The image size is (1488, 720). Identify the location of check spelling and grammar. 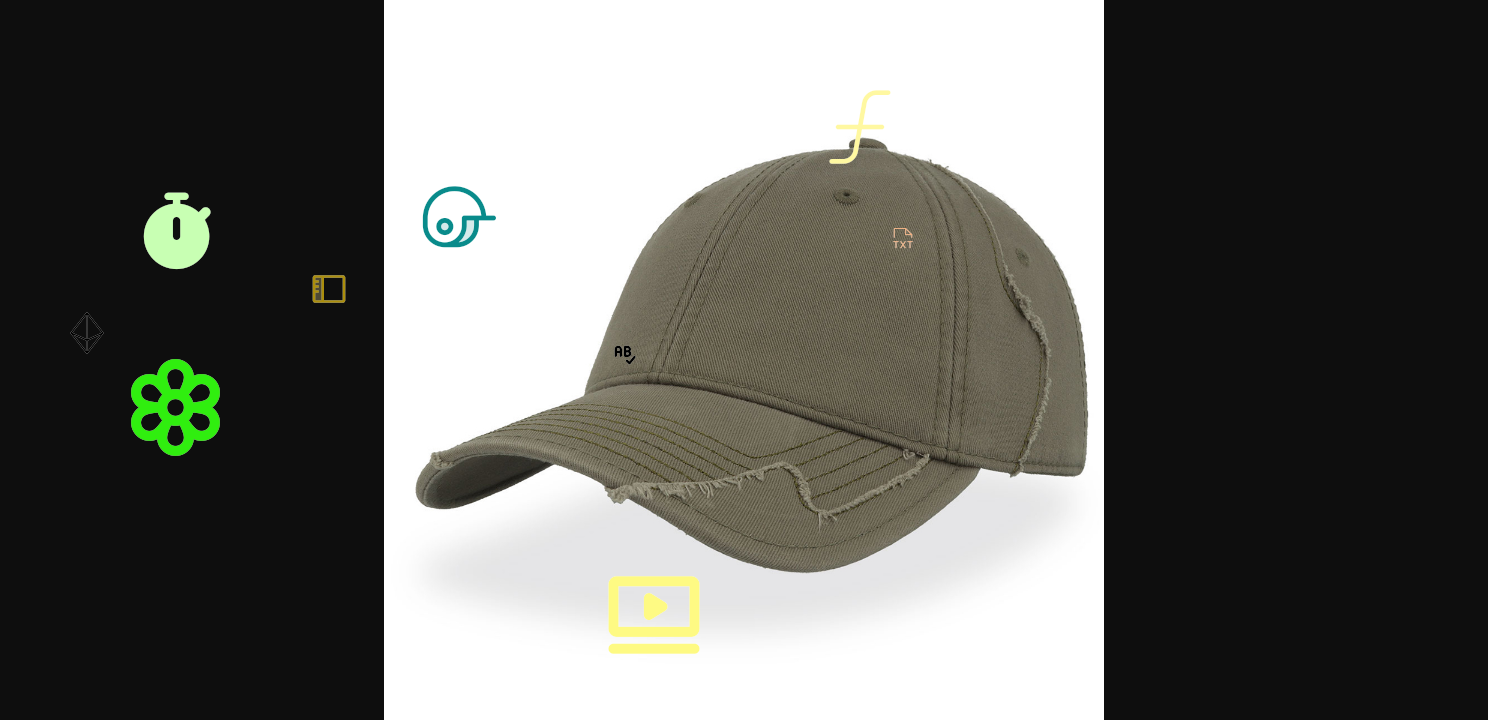
(624, 354).